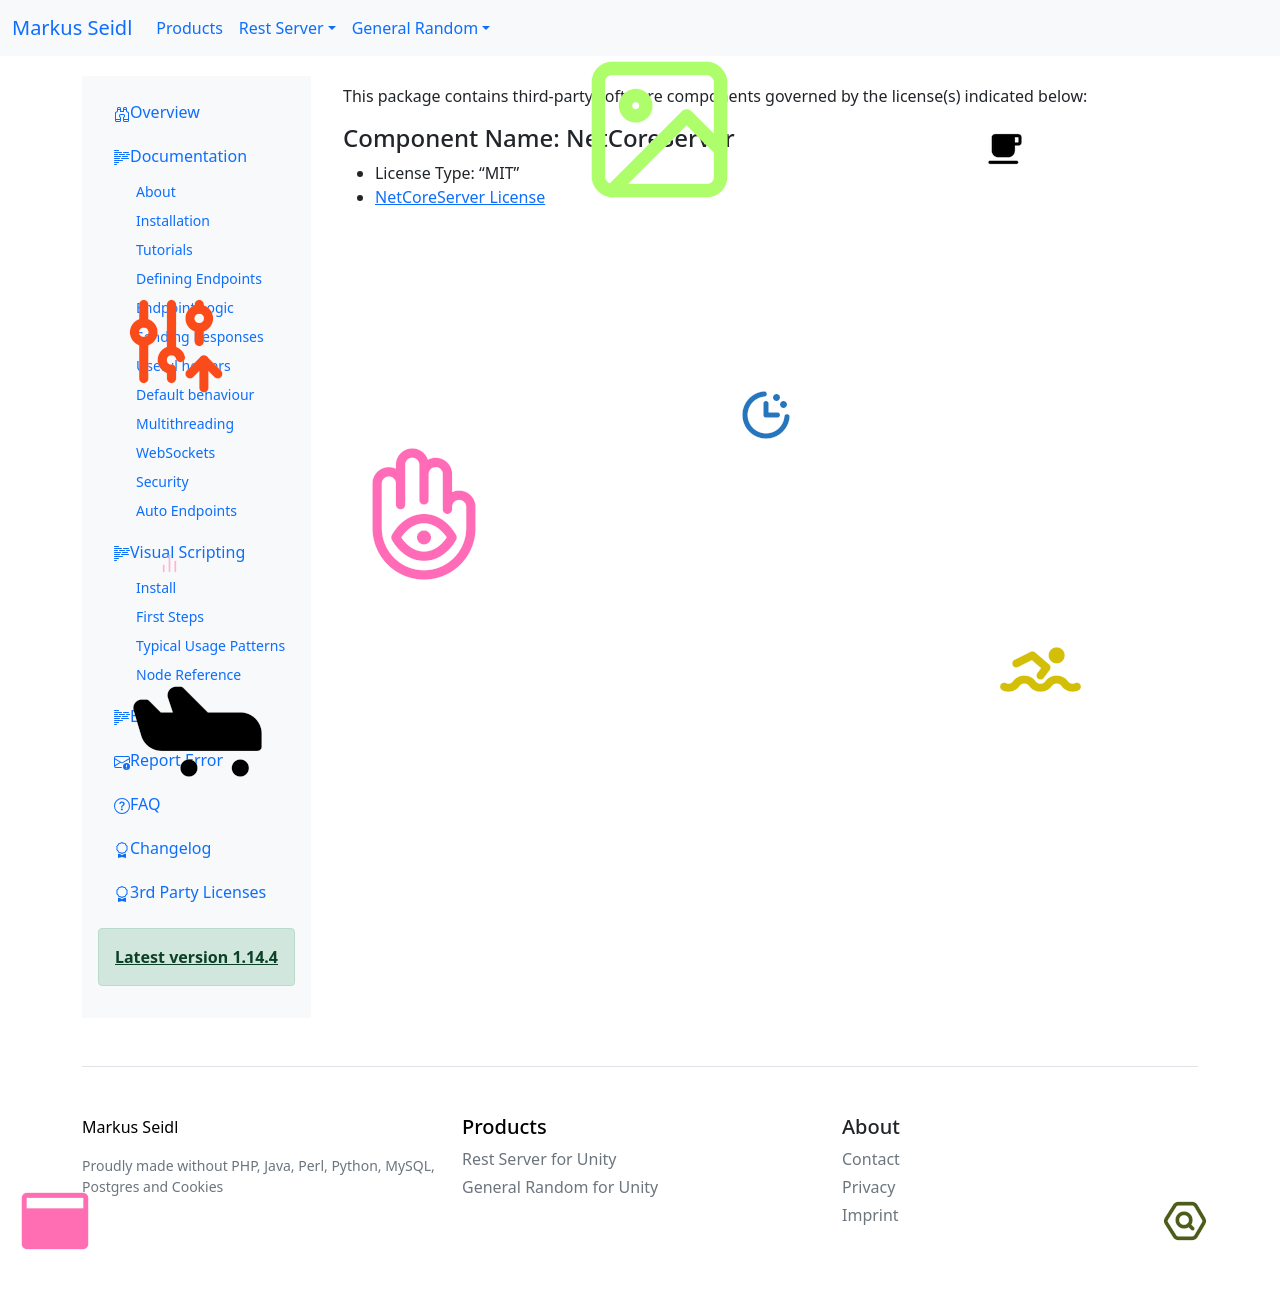 Image resolution: width=1280 pixels, height=1291 pixels. What do you see at coordinates (1005, 149) in the screenshot?
I see `find nearby coffee shops or cafes` at bounding box center [1005, 149].